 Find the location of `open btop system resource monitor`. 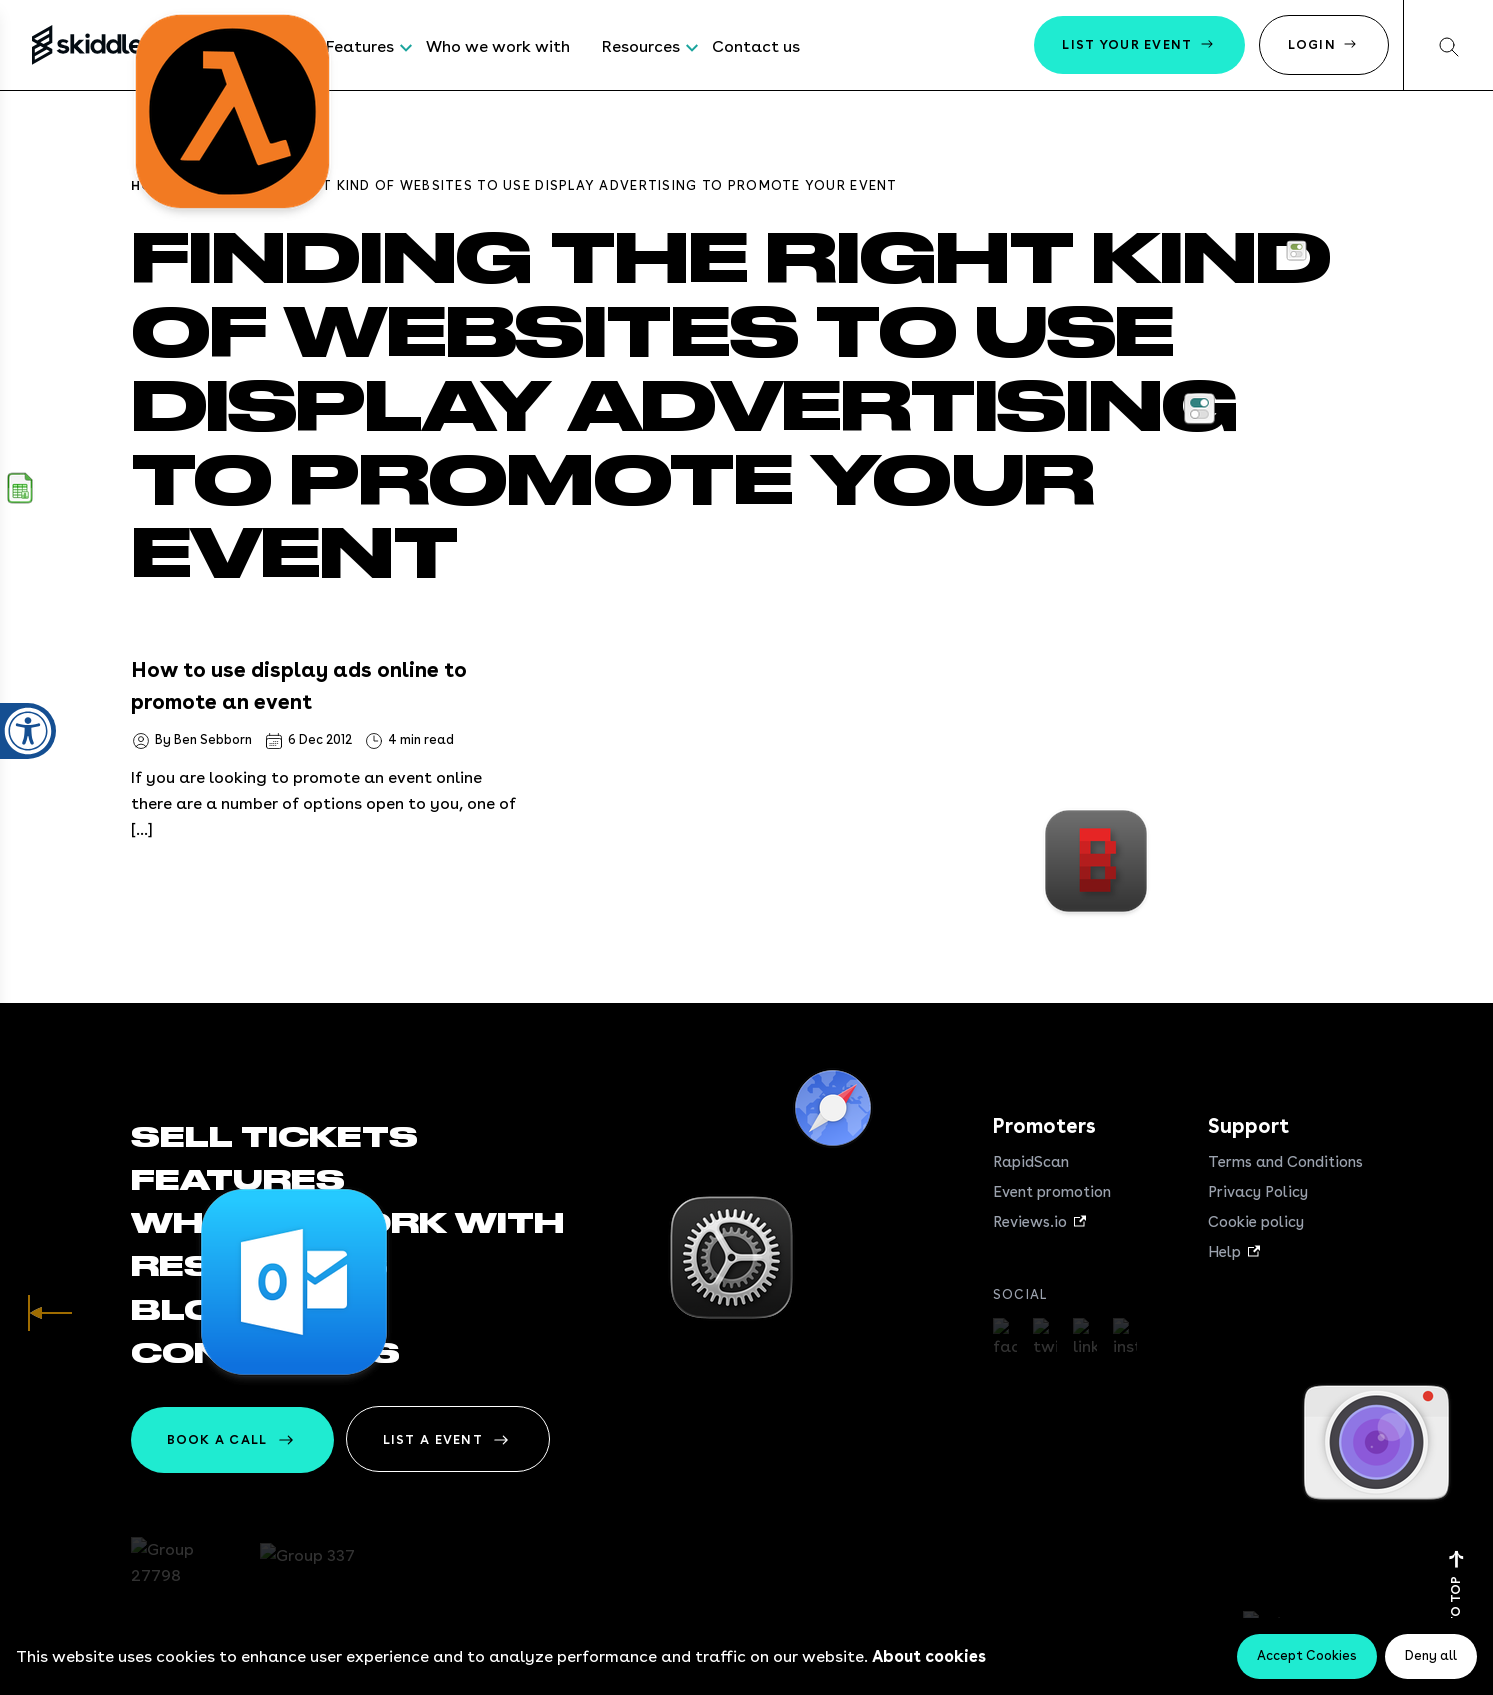

open btop system resource monitor is located at coordinates (1096, 861).